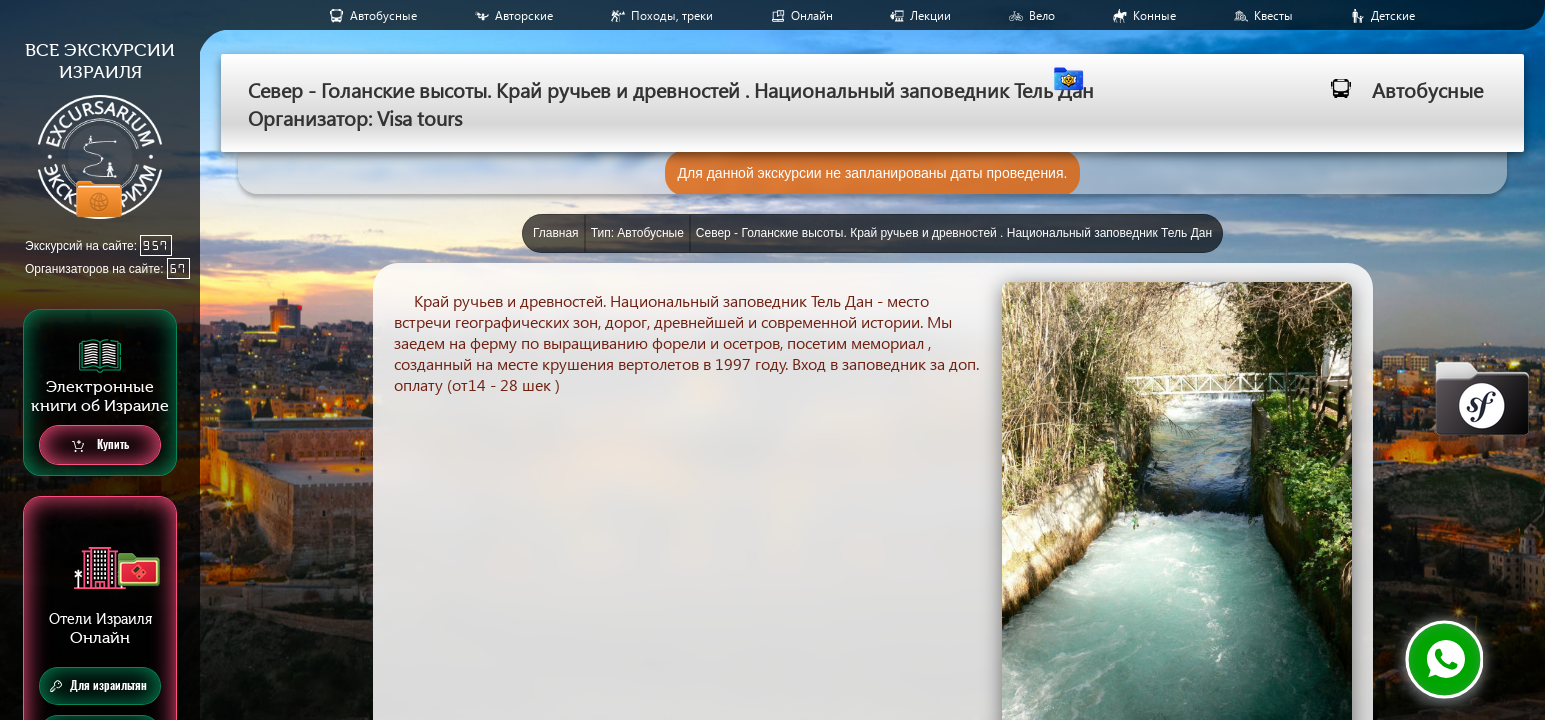 This screenshot has height=720, width=1545. Describe the element at coordinates (99, 199) in the screenshot. I see `open folder containing html or web files` at that location.